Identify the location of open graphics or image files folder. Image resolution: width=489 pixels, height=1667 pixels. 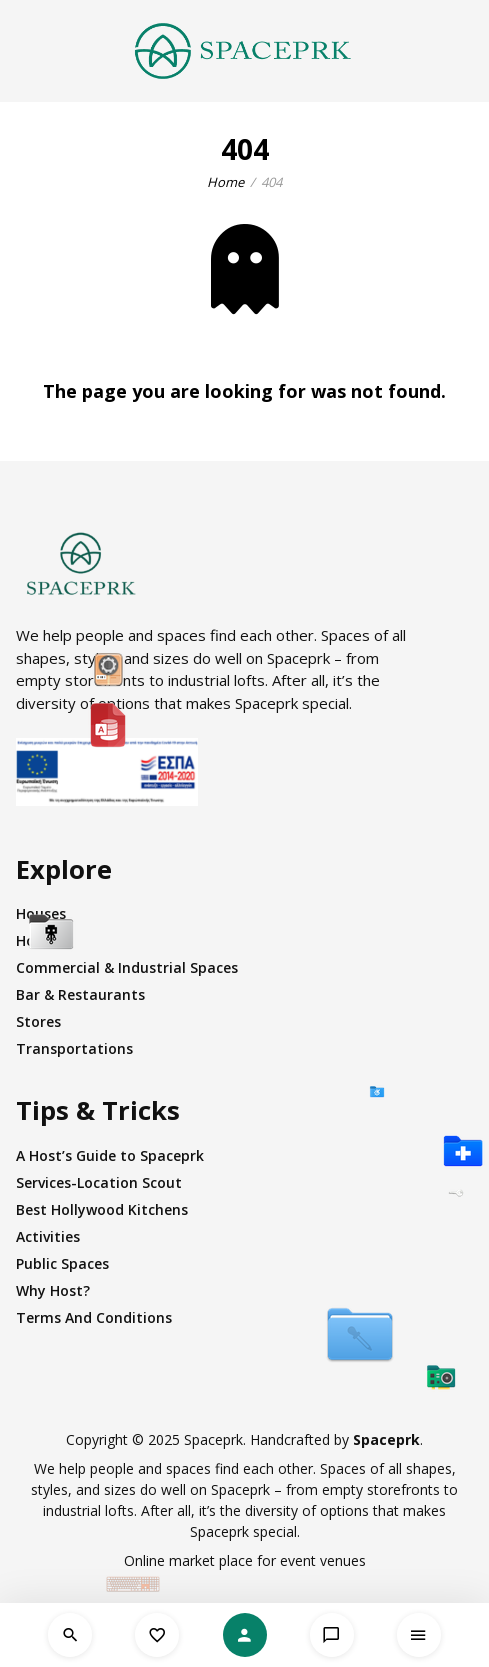
(441, 1377).